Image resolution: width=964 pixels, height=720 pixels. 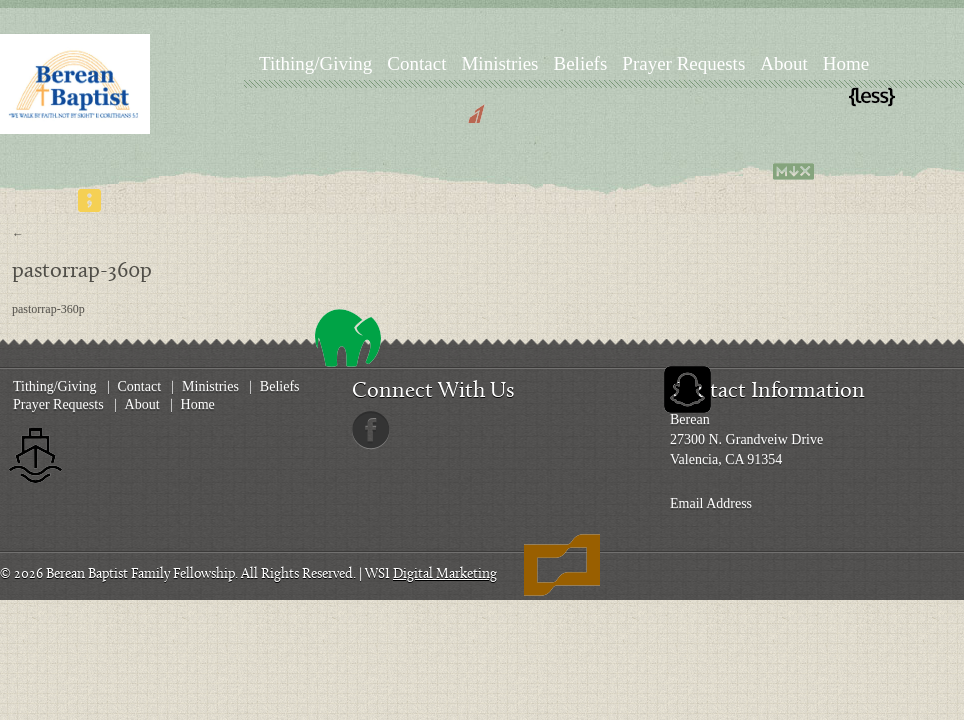 What do you see at coordinates (872, 97) in the screenshot?
I see `less css preprocessor logo` at bounding box center [872, 97].